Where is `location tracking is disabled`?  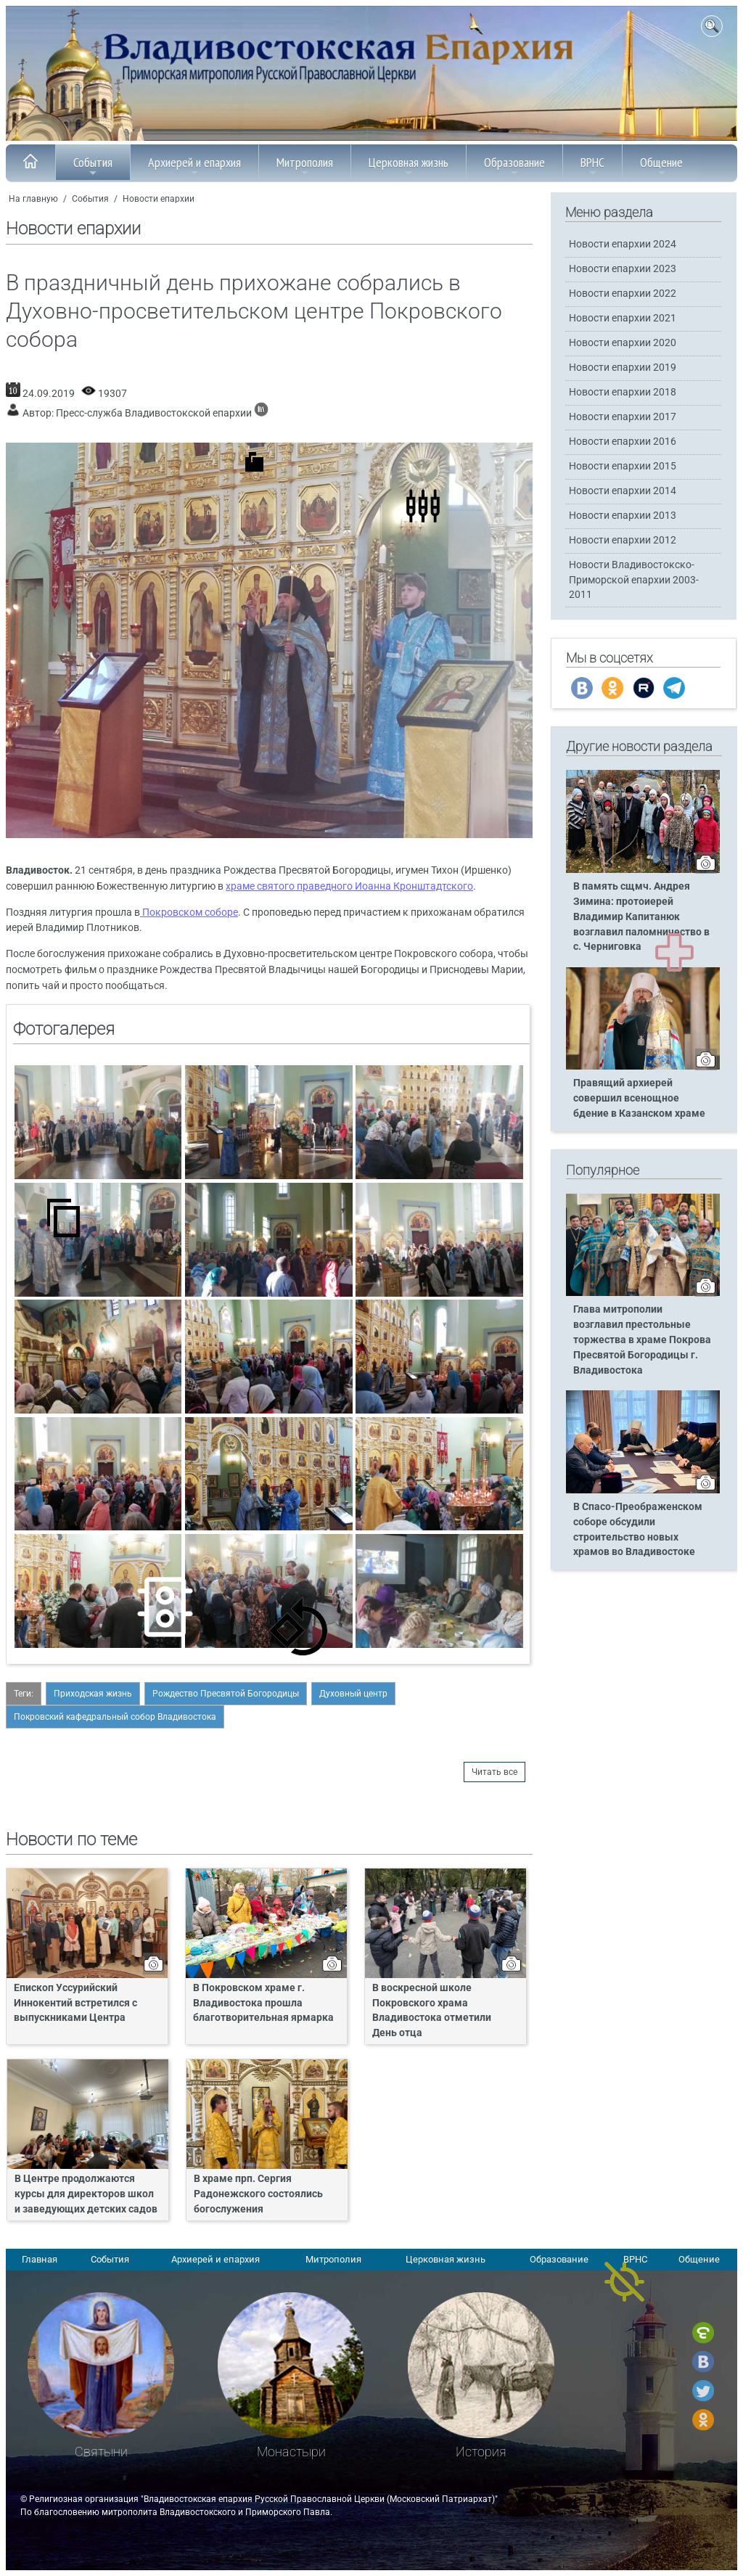 location tracking is disabled is located at coordinates (624, 2281).